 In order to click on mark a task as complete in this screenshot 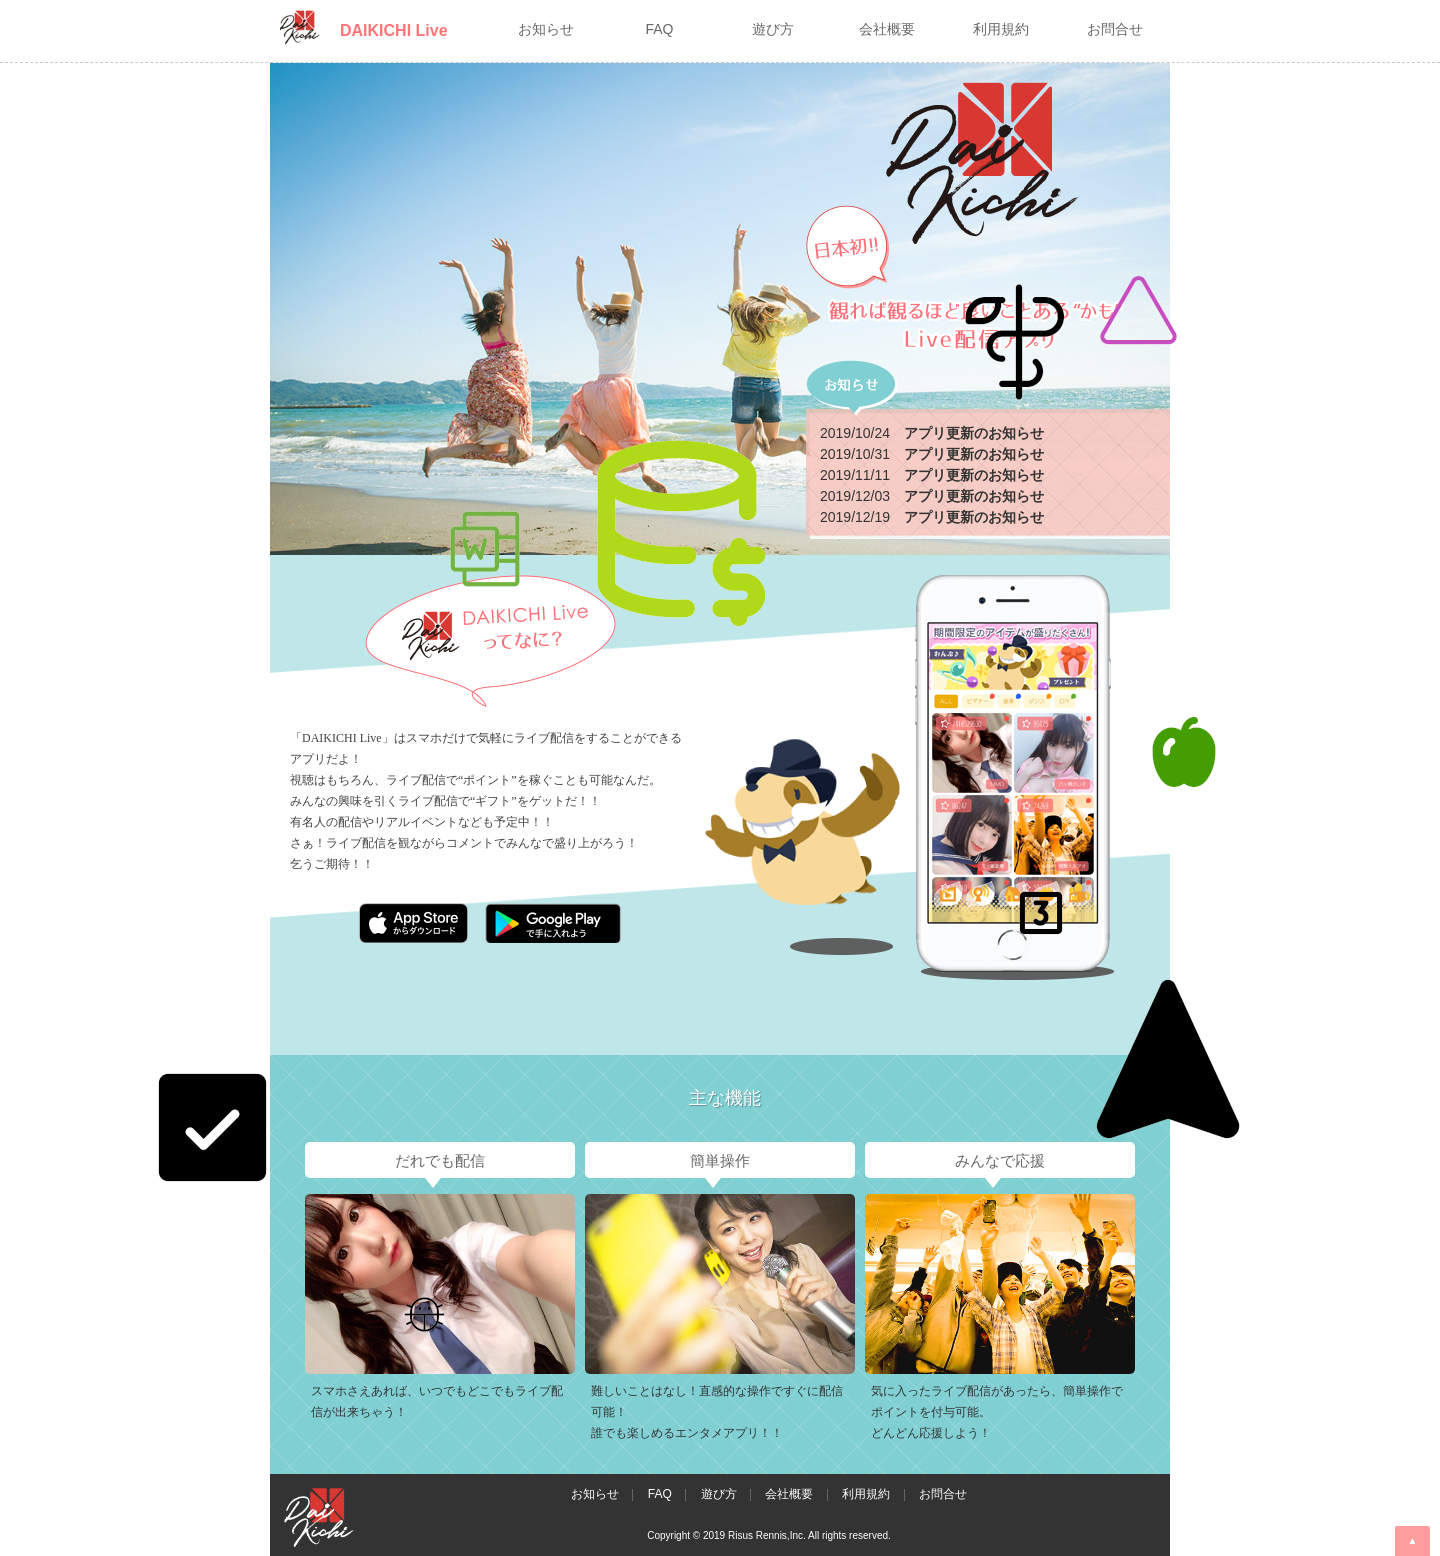, I will do `click(212, 1127)`.